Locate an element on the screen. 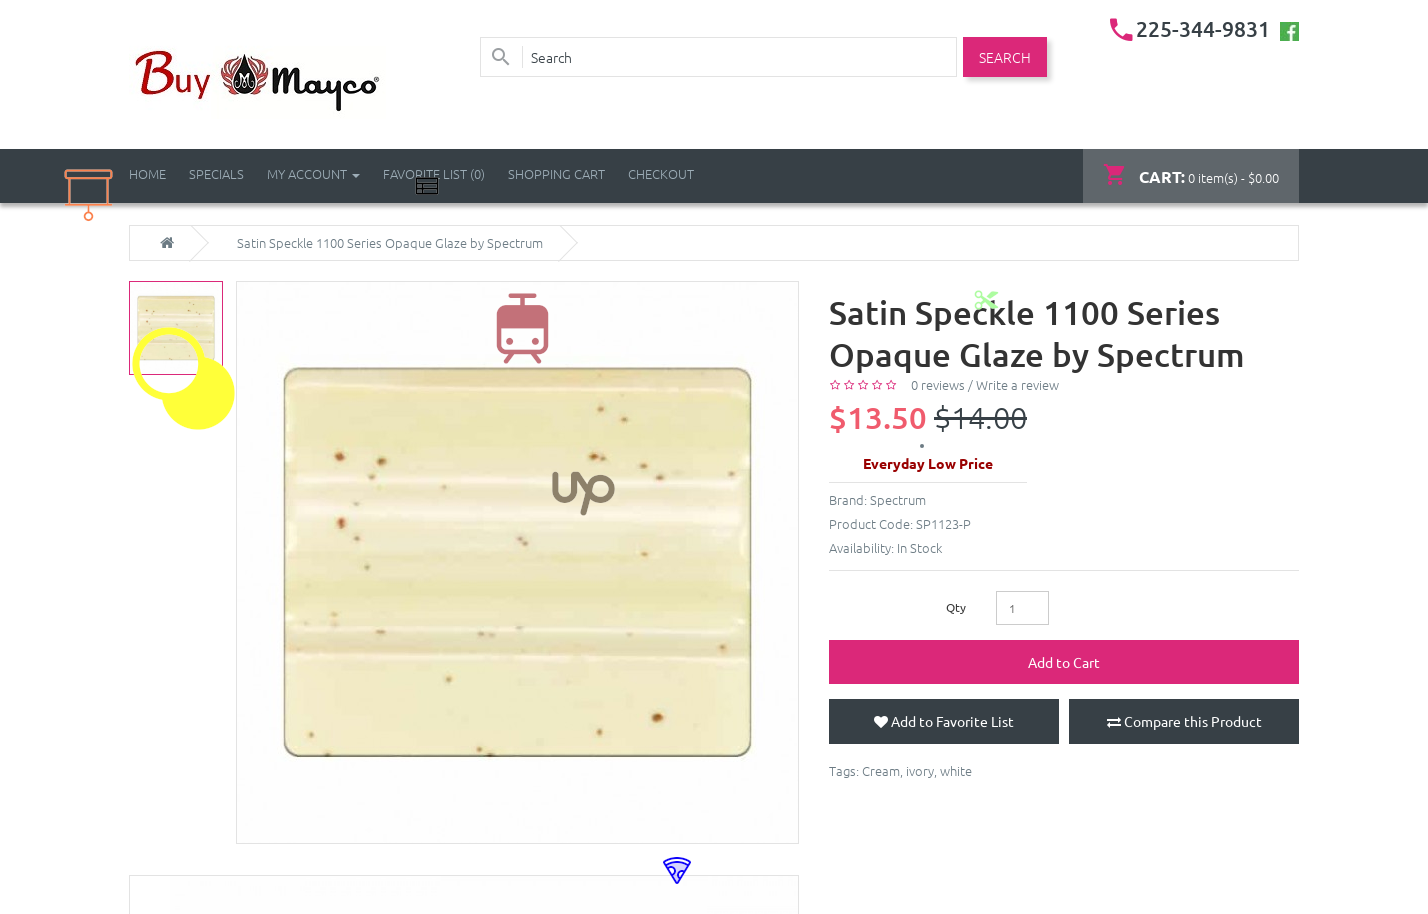 The image size is (1428, 914). link to upwork freelancer profile is located at coordinates (583, 490).